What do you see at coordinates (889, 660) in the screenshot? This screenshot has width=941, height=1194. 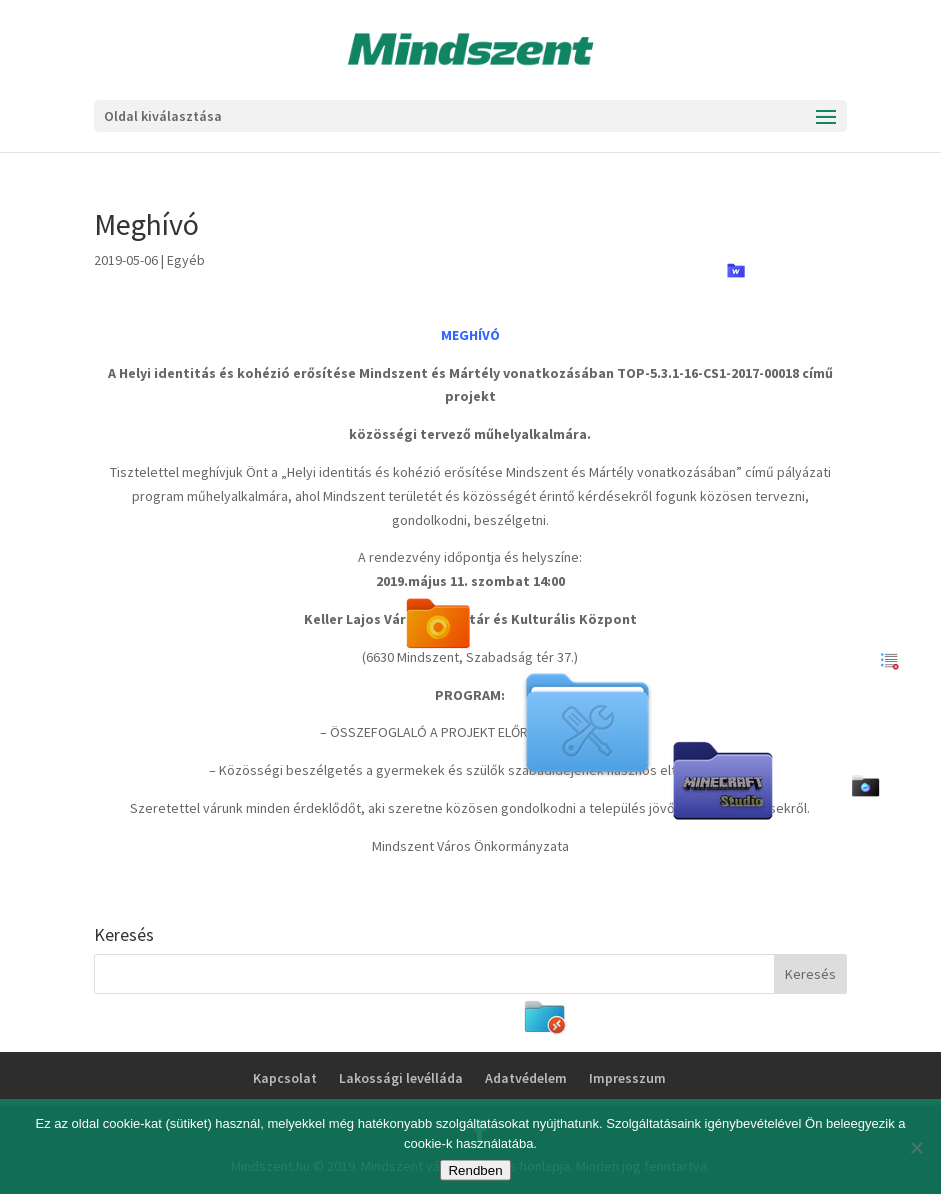 I see `remove an item from the list` at bounding box center [889, 660].